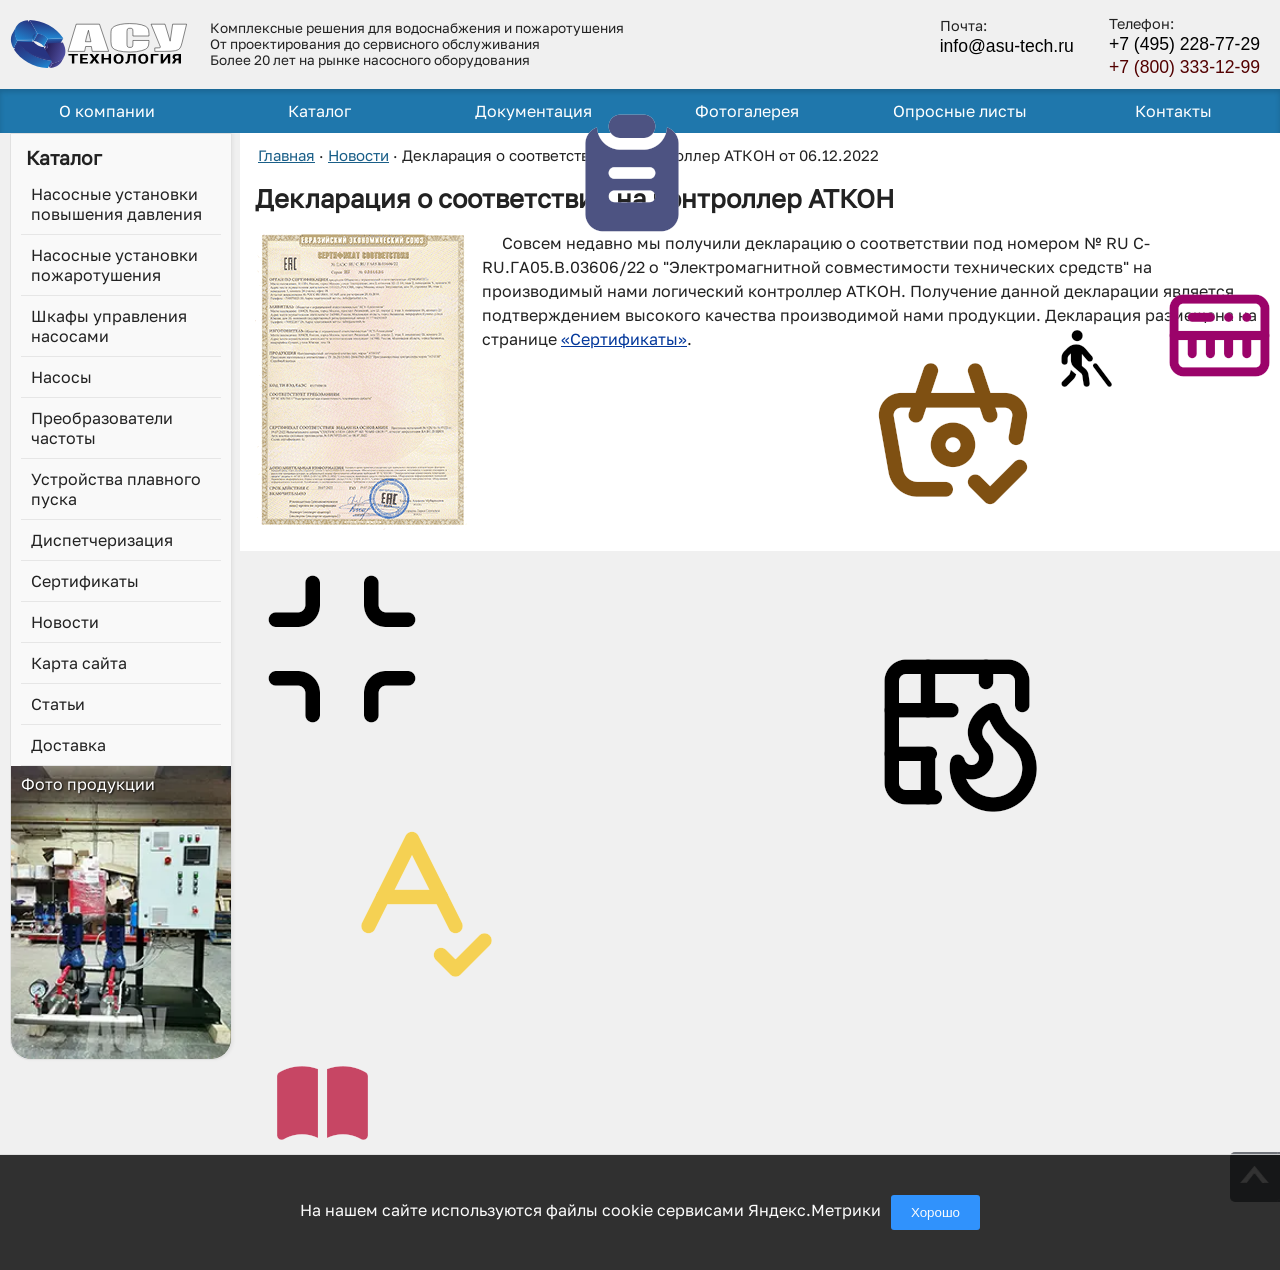 The width and height of the screenshot is (1280, 1270). What do you see at coordinates (322, 1103) in the screenshot?
I see `open your library or reading list` at bounding box center [322, 1103].